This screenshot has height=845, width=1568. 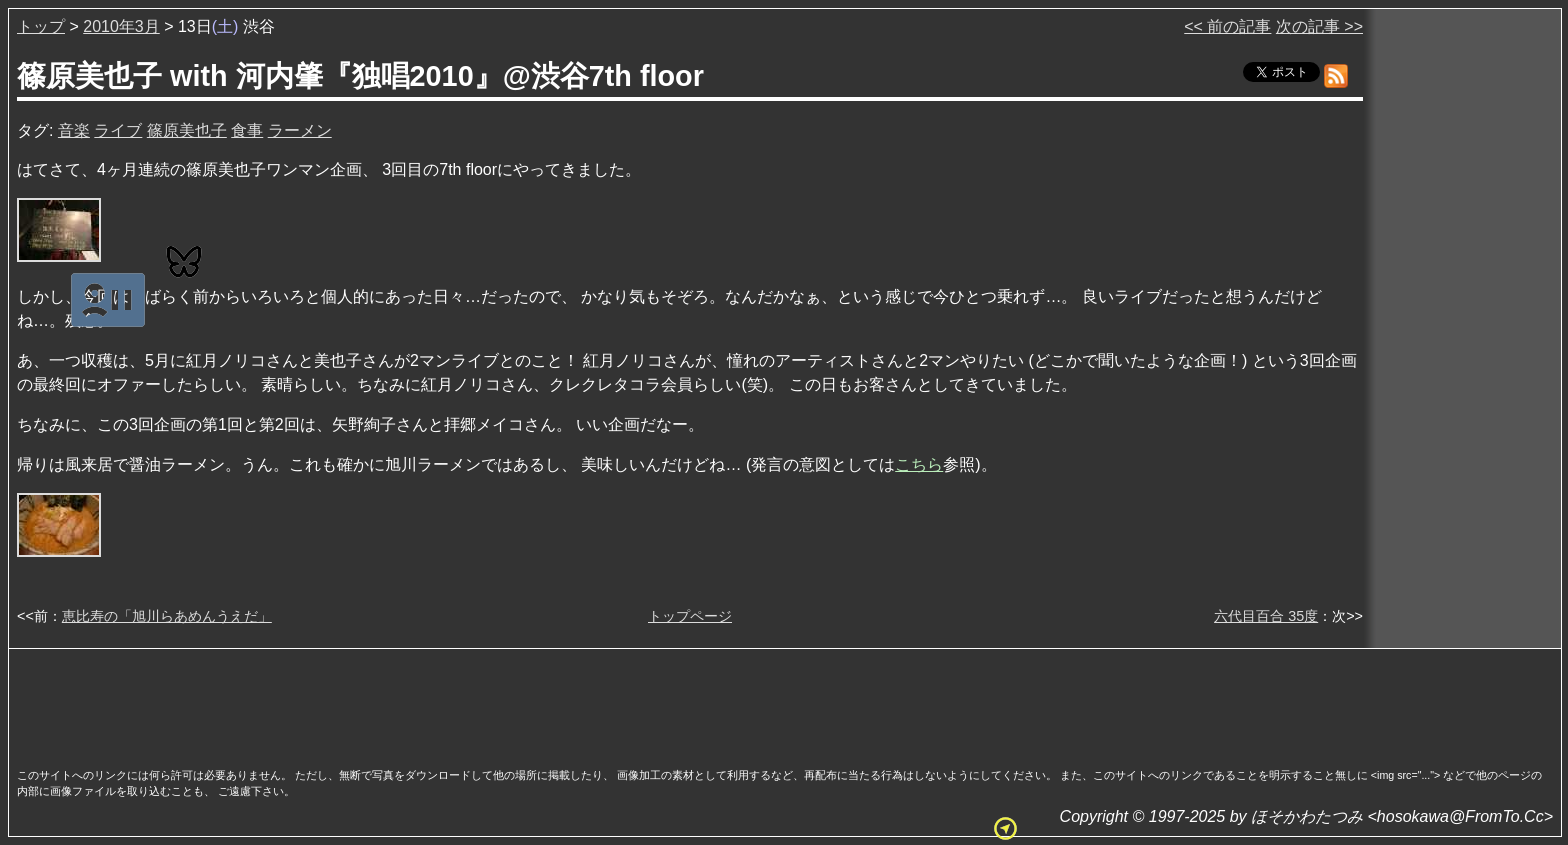 I want to click on indicates a pass or credential is pending approval, so click(x=108, y=300).